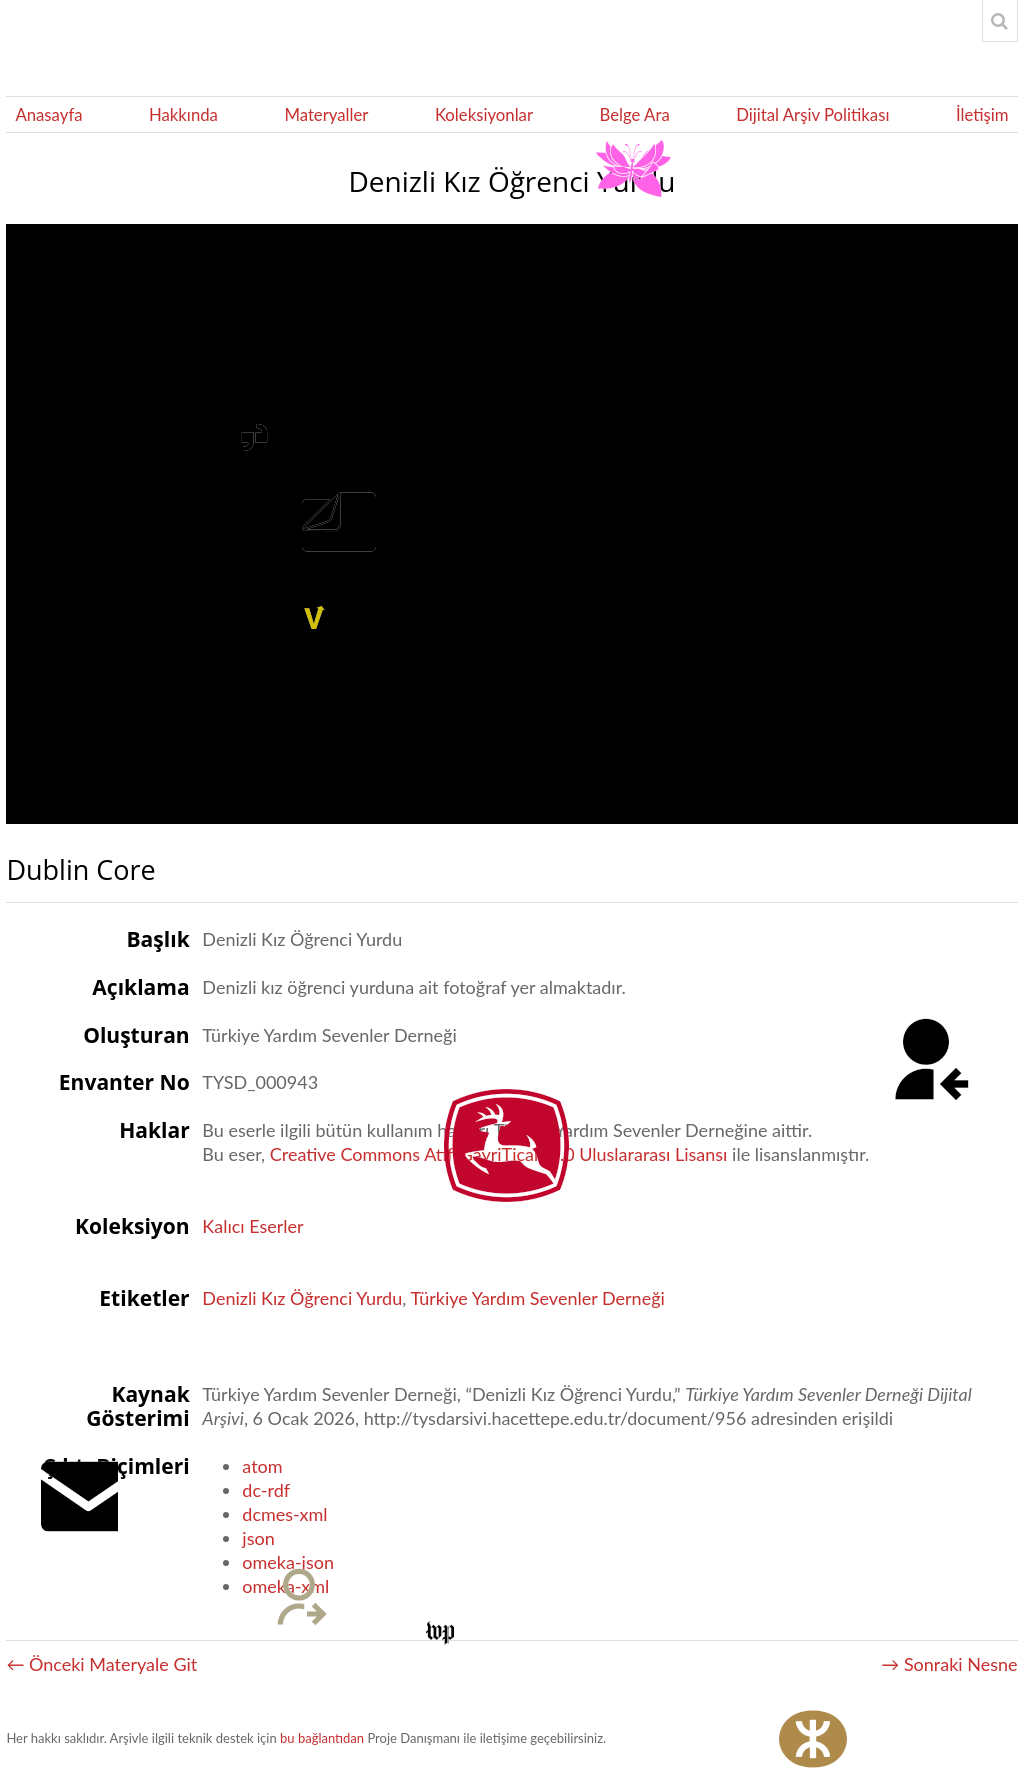 The height and width of the screenshot is (1774, 1024). Describe the element at coordinates (254, 437) in the screenshot. I see `visit glassdoor website` at that location.